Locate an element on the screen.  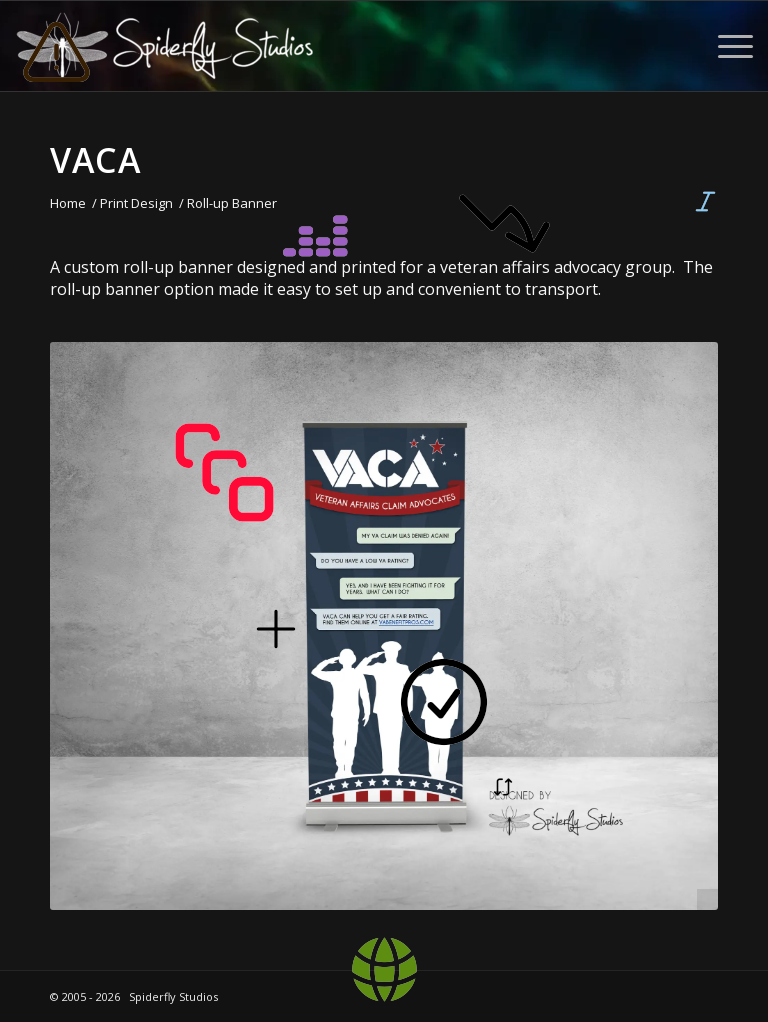
apply italic formatting to selected text is located at coordinates (705, 201).